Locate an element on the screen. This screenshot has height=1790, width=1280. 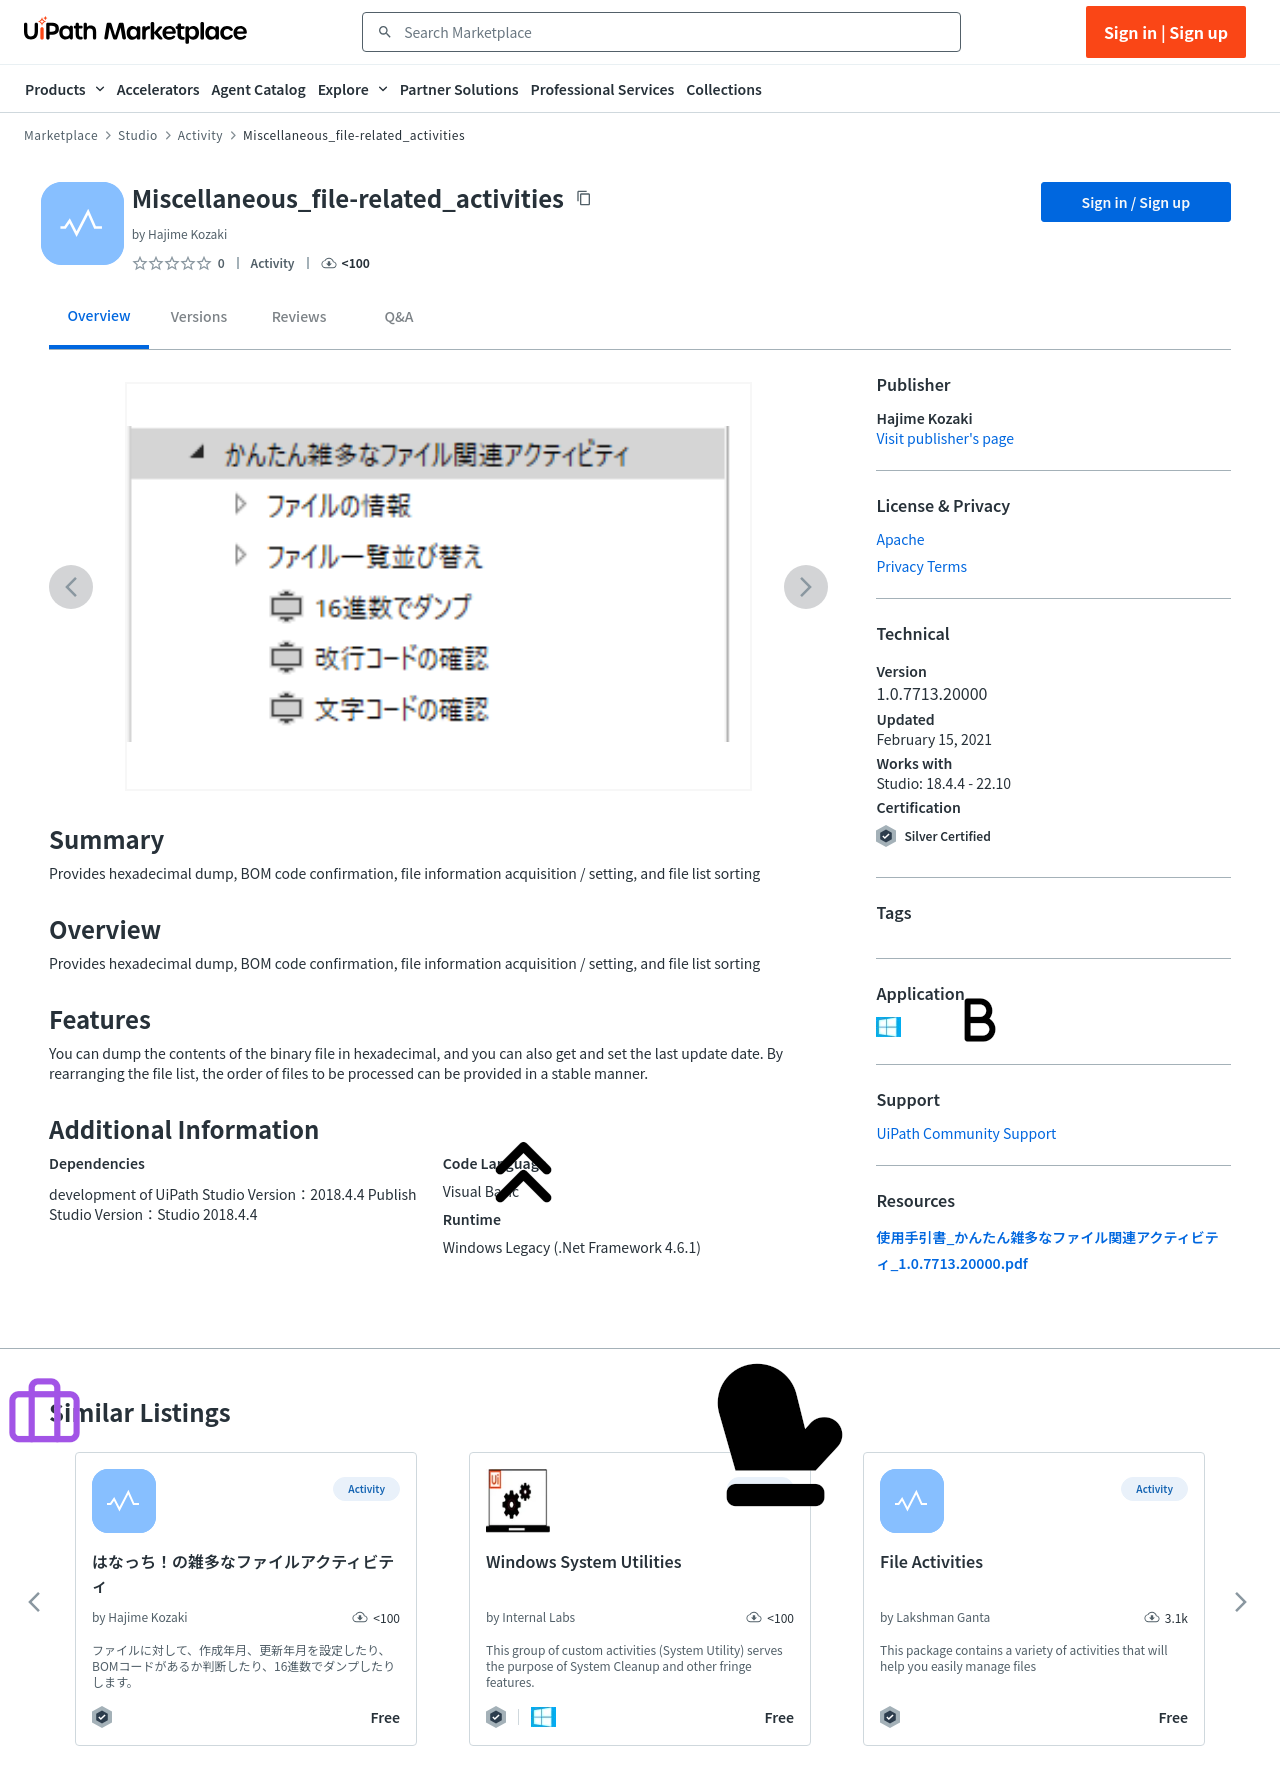
scroll to top of page is located at coordinates (523, 1174).